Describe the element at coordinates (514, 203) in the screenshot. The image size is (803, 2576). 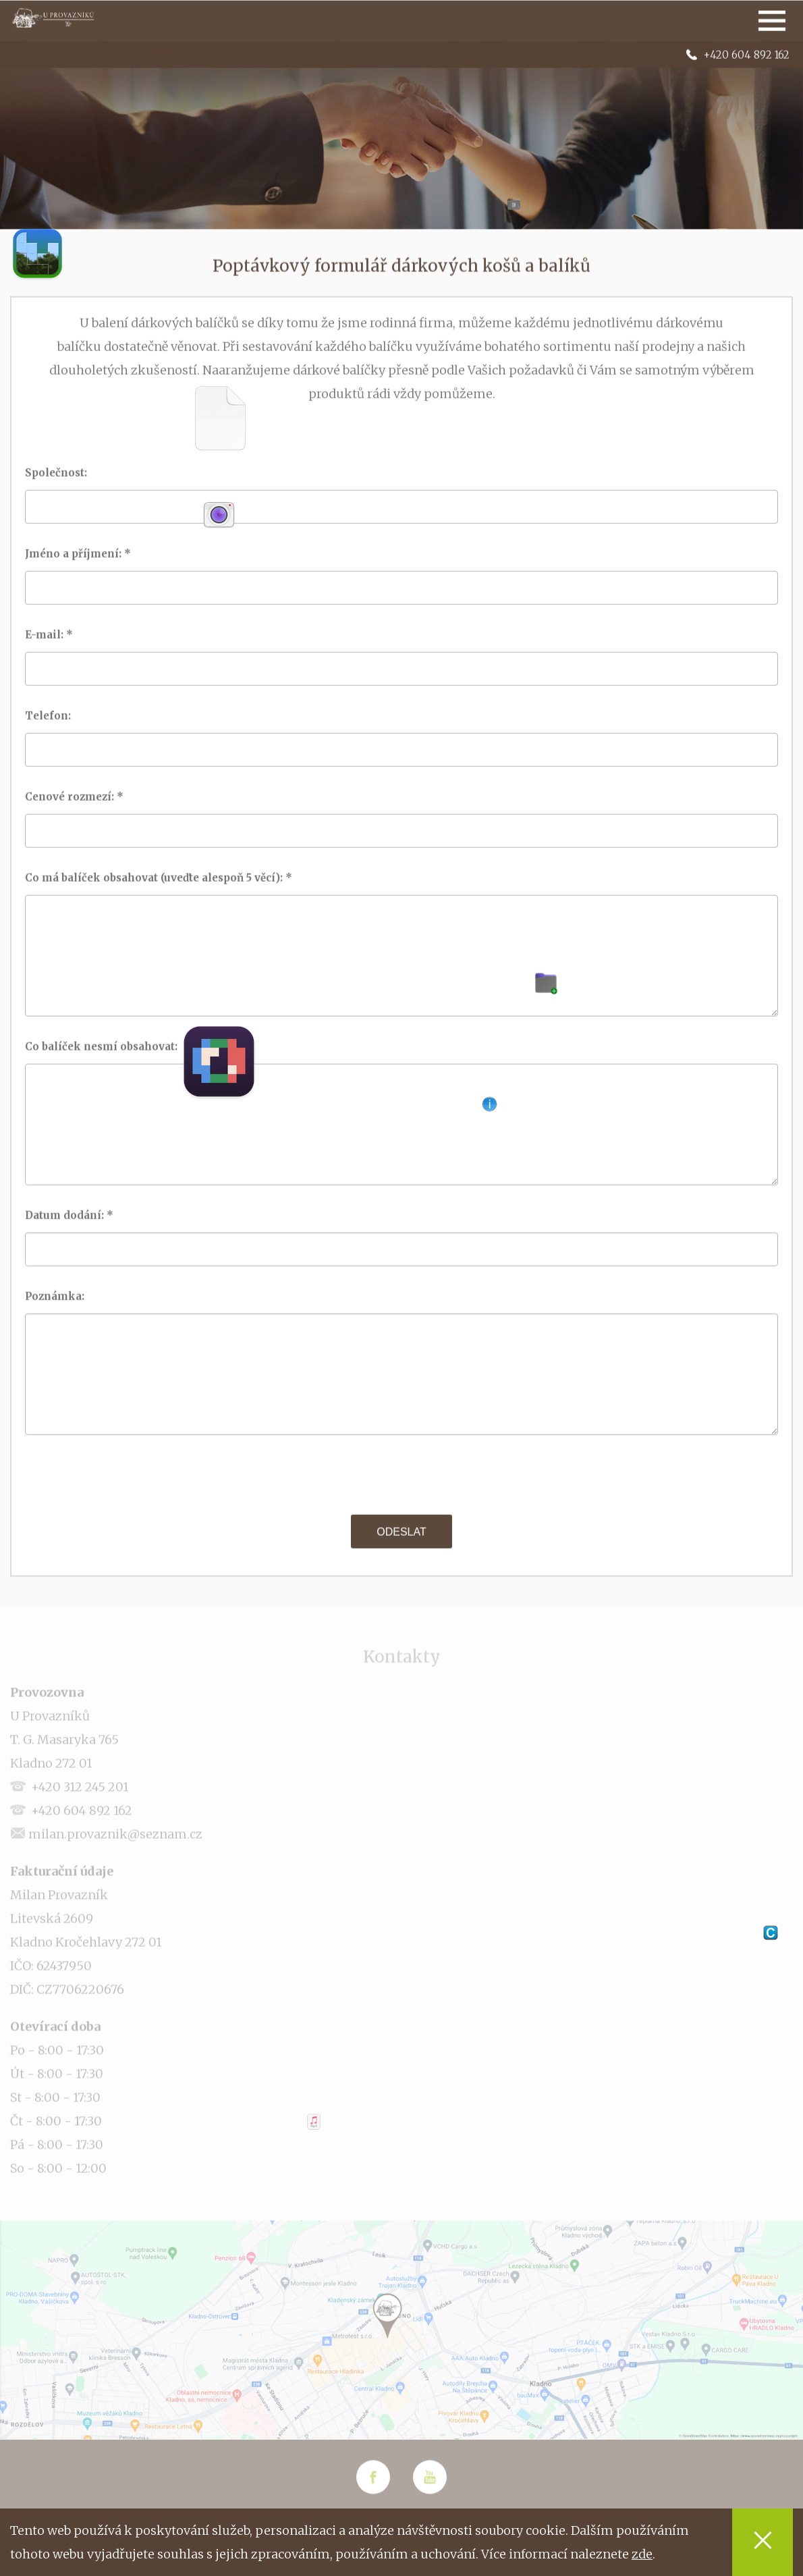
I see `access your templates folder` at that location.